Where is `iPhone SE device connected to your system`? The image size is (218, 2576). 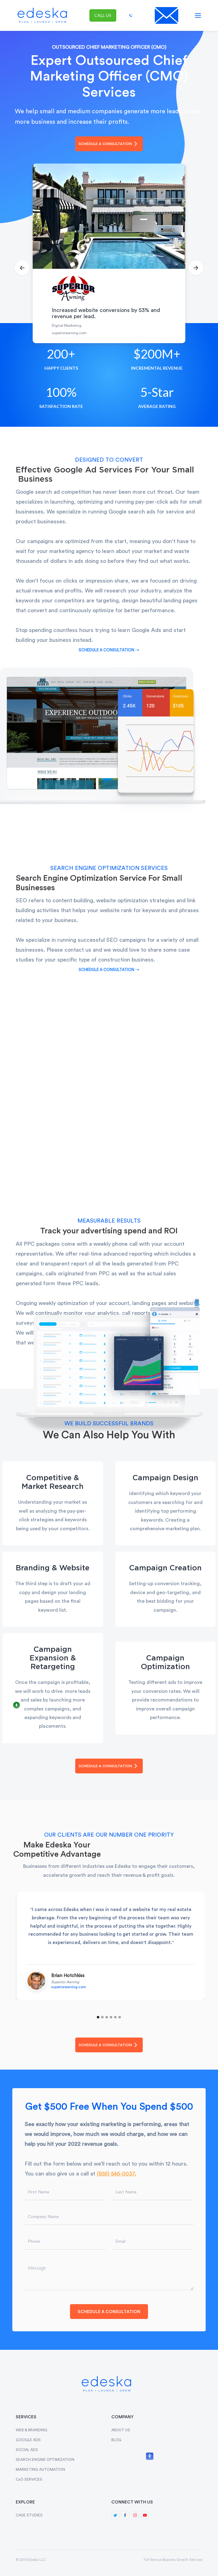
iPhone SE device connected to your system is located at coordinates (197, 1303).